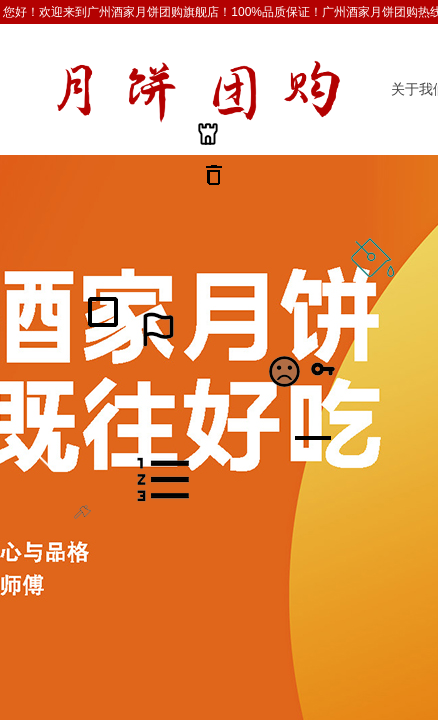  I want to click on access castle or fortress-themed game, so click(208, 134).